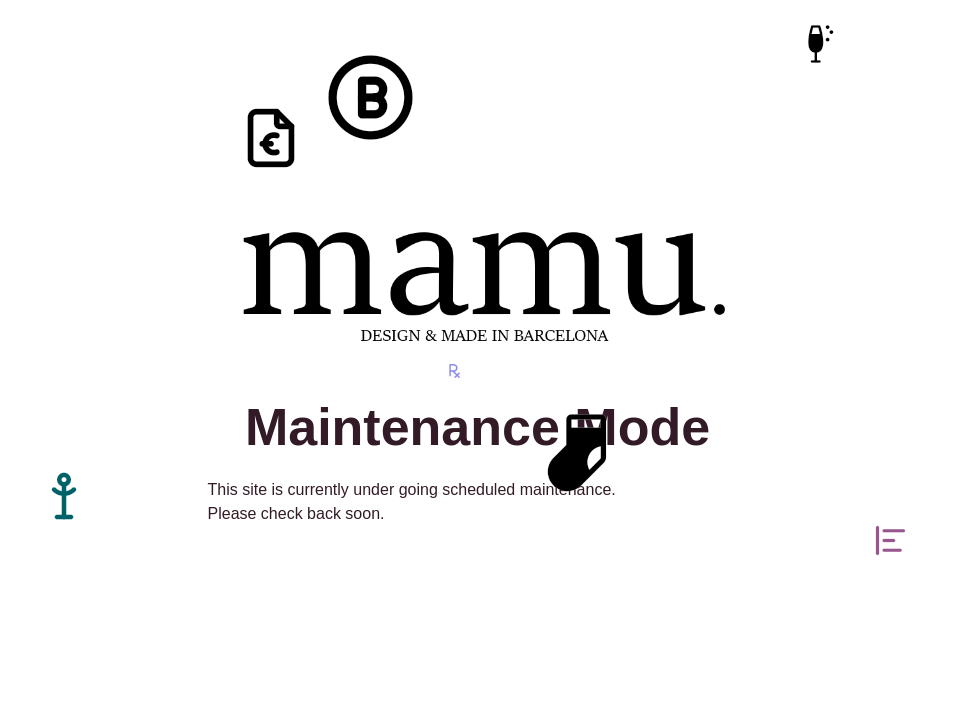 This screenshot has width=955, height=720. I want to click on view euro currency document, so click(271, 138).